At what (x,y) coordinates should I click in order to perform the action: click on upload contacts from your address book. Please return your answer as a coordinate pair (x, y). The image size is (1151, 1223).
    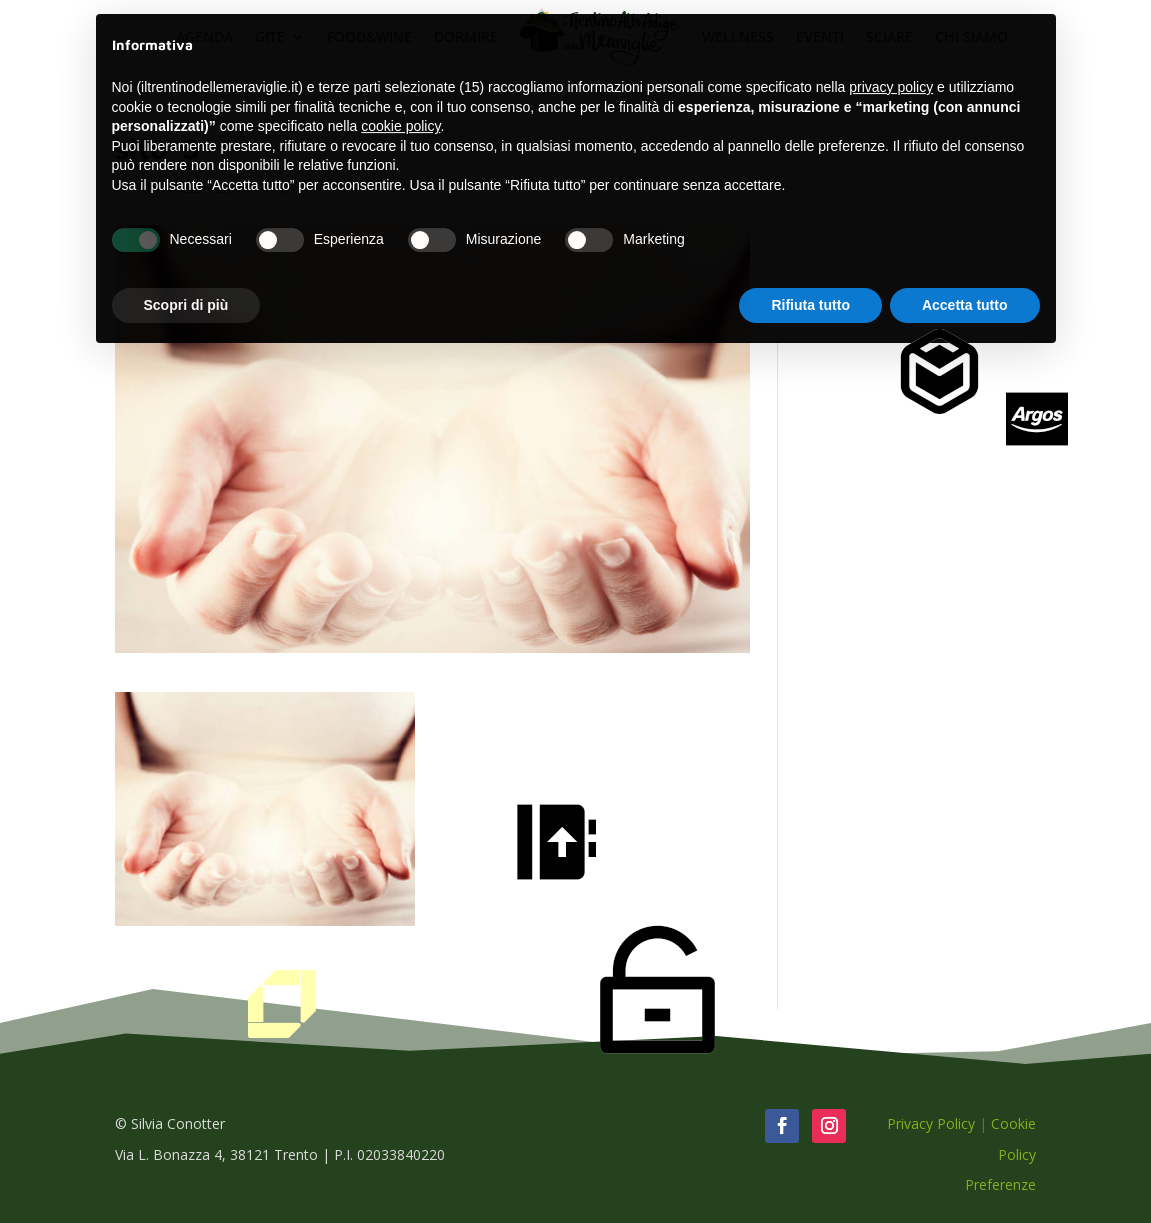
    Looking at the image, I should click on (551, 842).